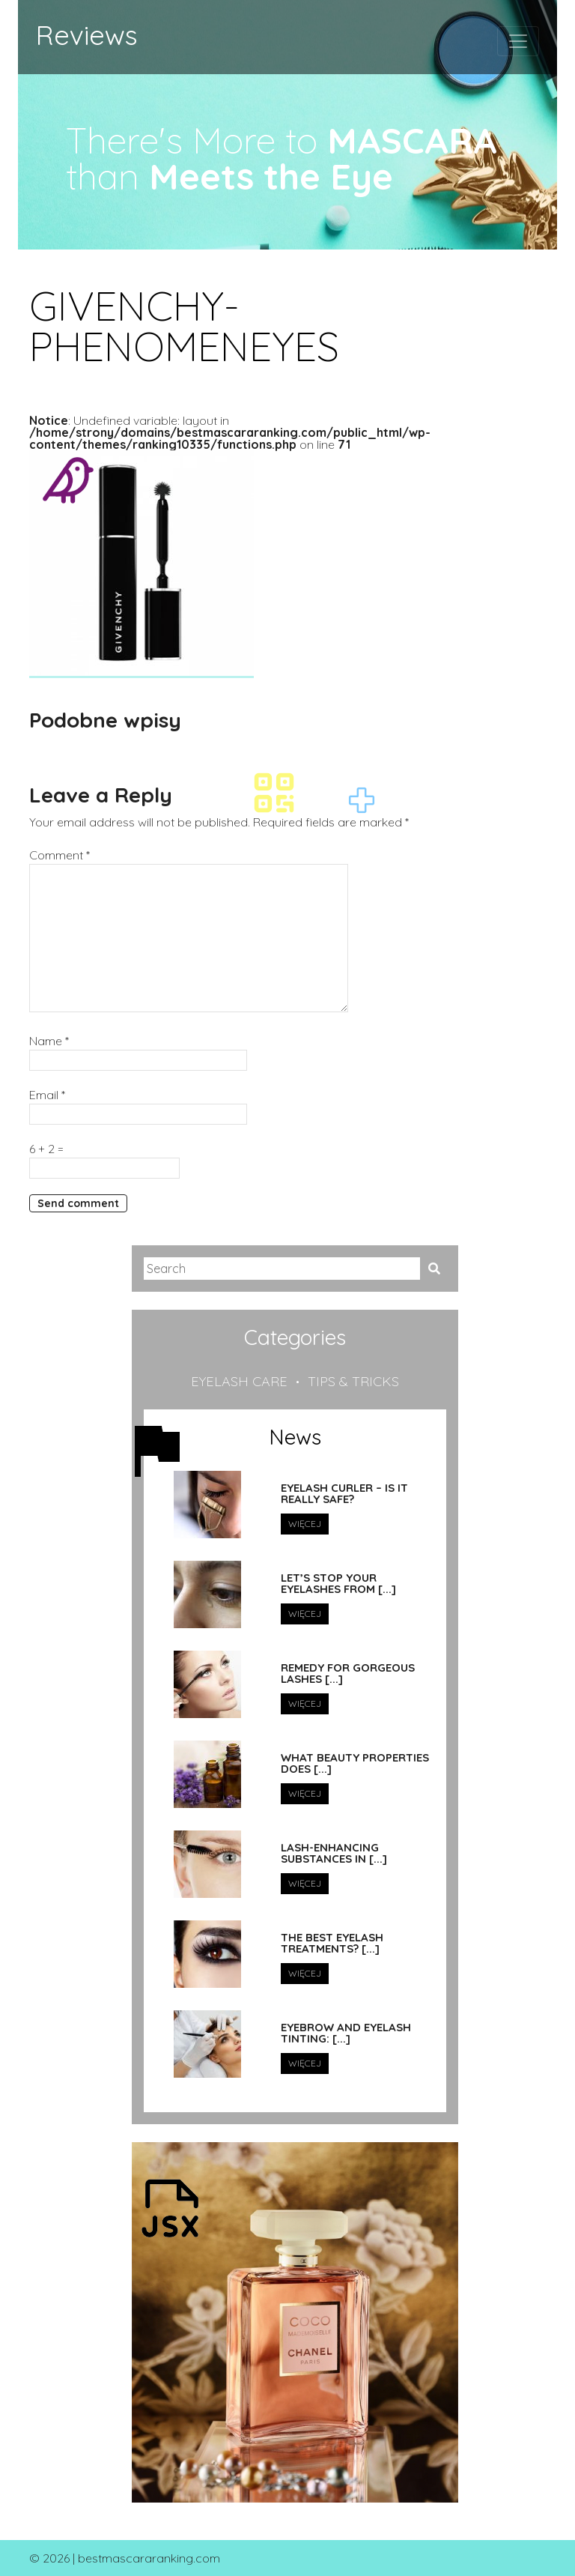 The width and height of the screenshot is (575, 2576). Describe the element at coordinates (68, 480) in the screenshot. I see `access twitter or social media features` at that location.